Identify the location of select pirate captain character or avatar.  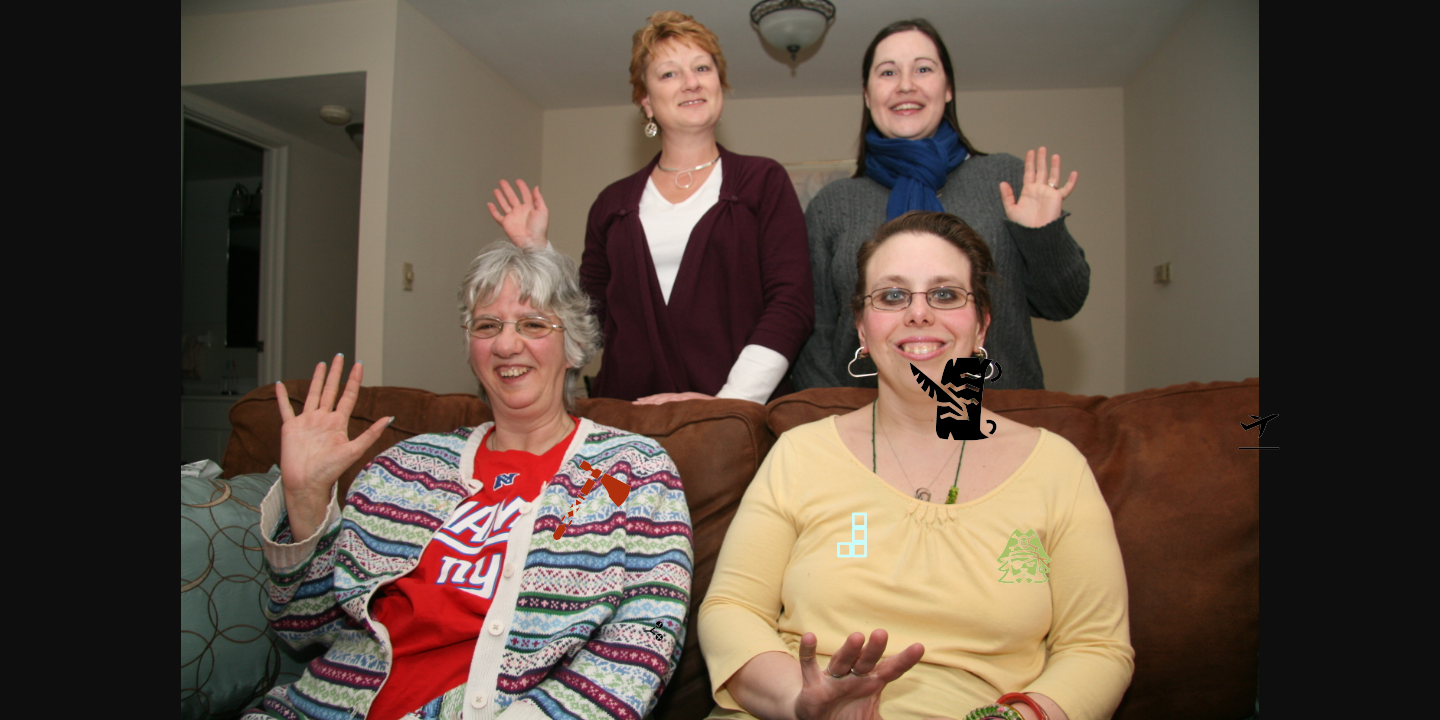
(1024, 556).